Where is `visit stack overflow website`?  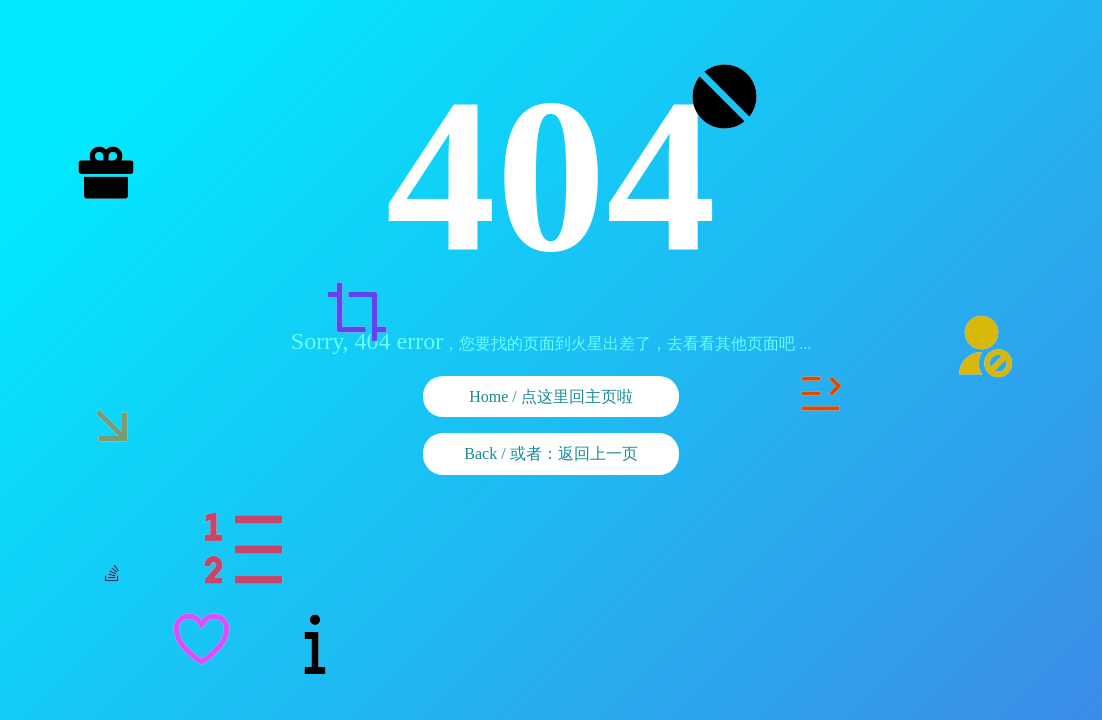
visit stack overflow website is located at coordinates (112, 573).